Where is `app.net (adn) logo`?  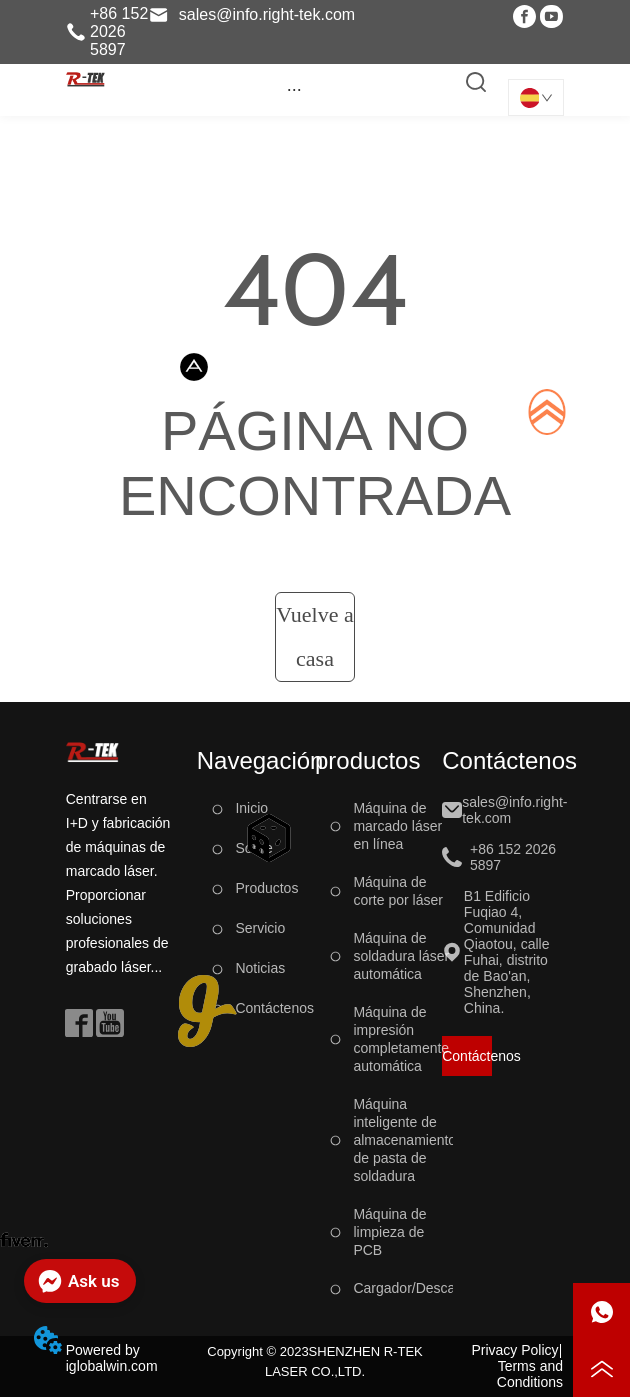 app.net (adn) logo is located at coordinates (194, 367).